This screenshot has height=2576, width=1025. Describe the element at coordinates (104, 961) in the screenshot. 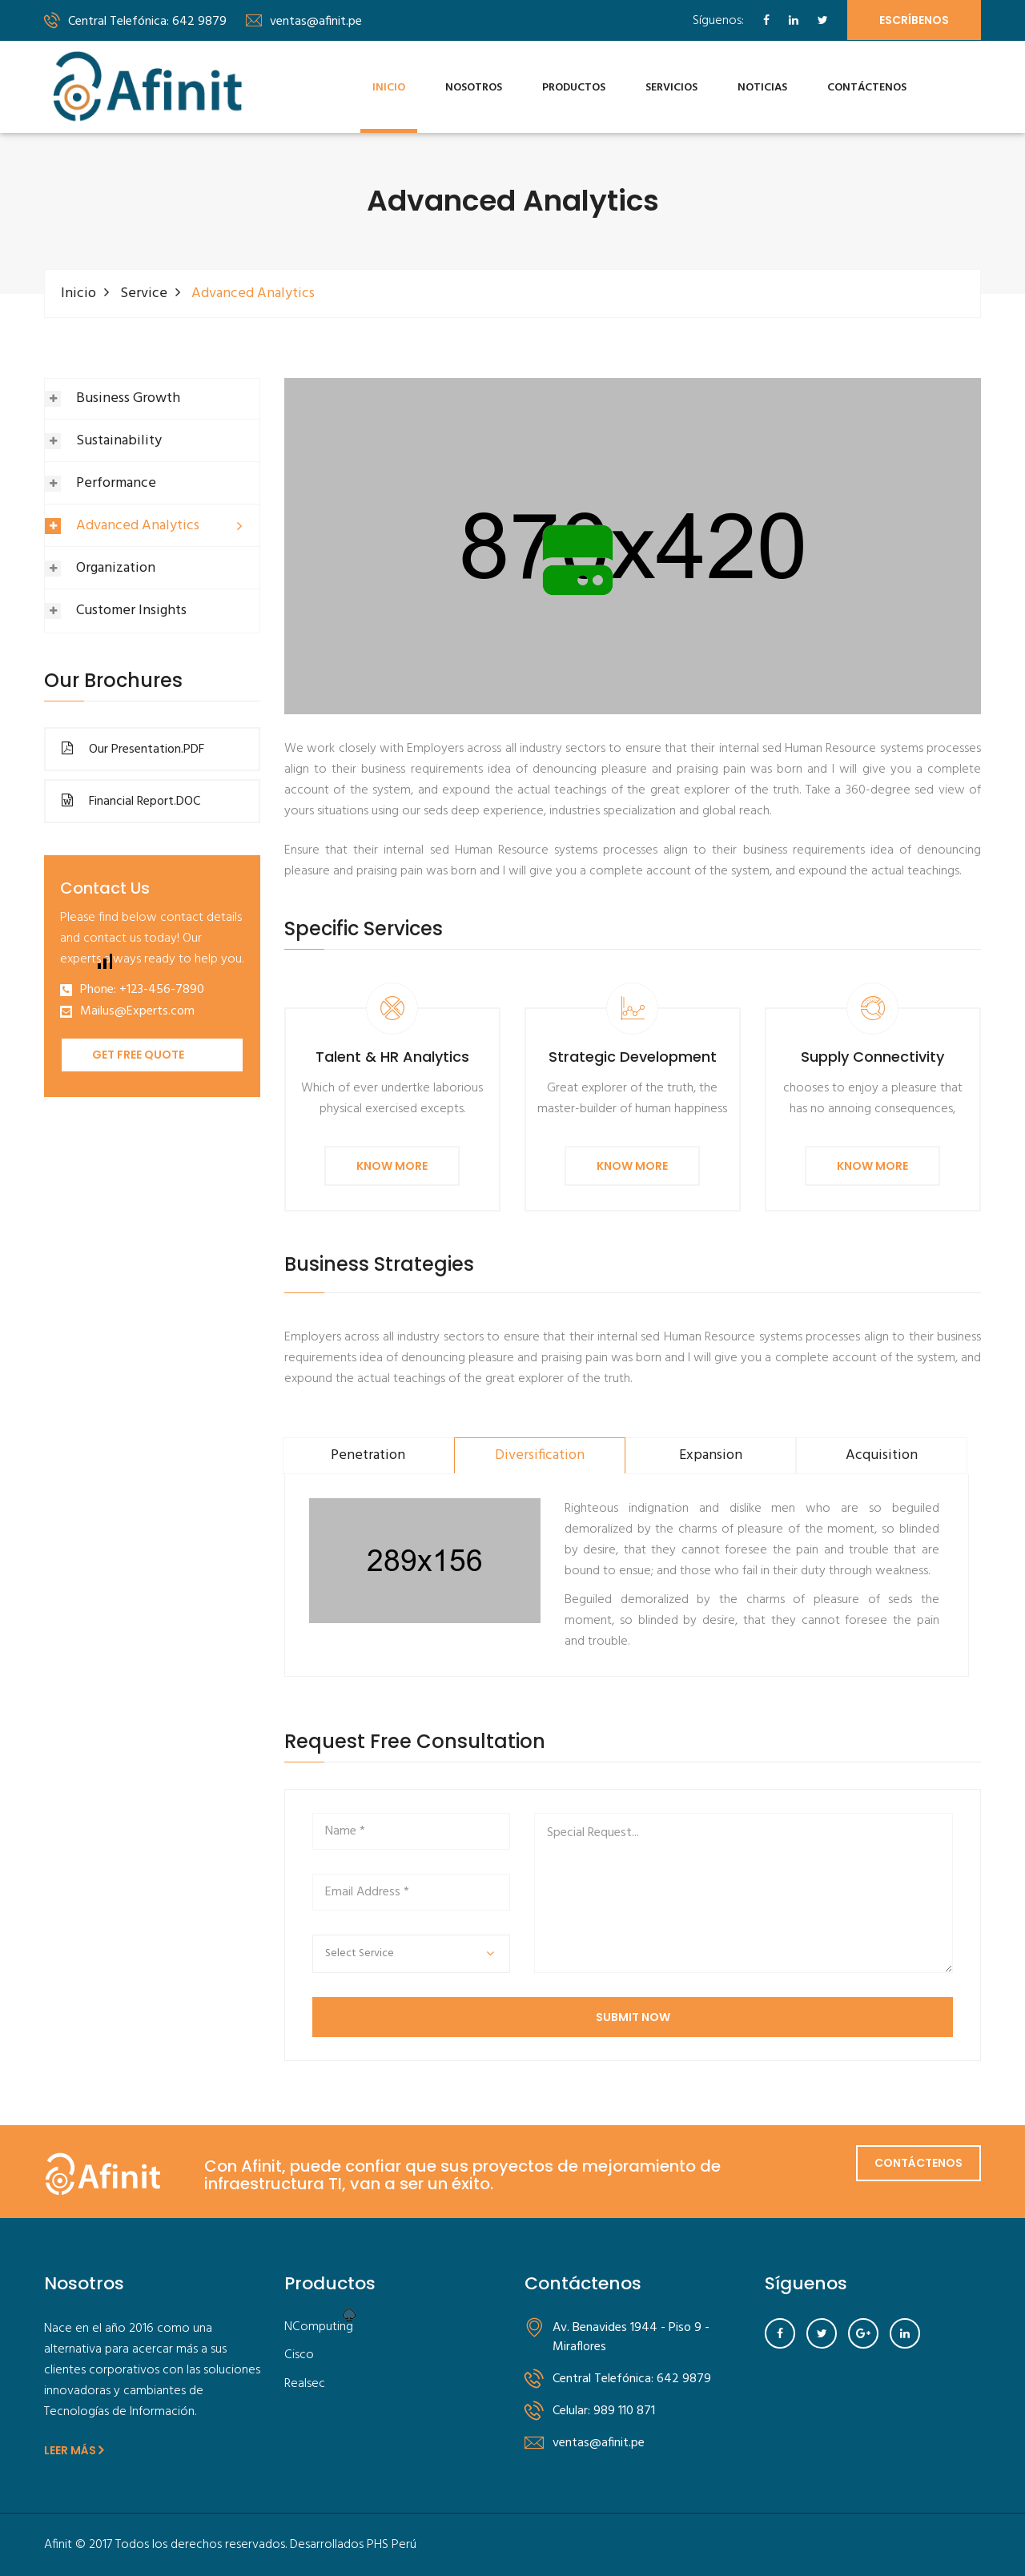

I see `indicates cellular network signal strength` at that location.